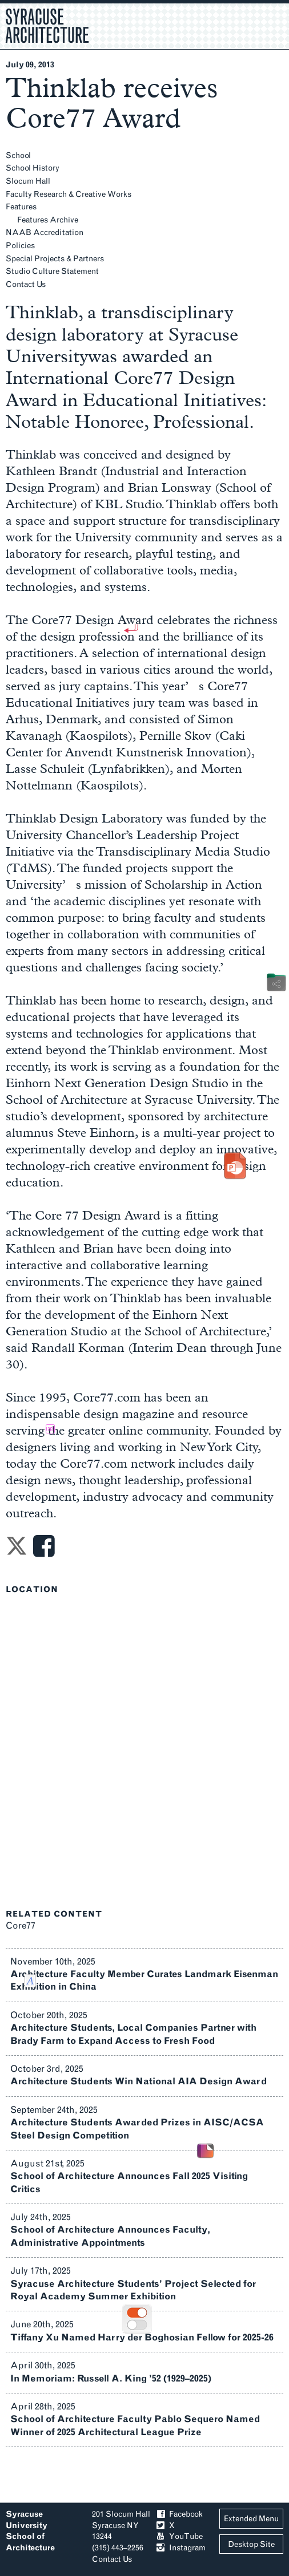  Describe the element at coordinates (137, 2319) in the screenshot. I see `open gnome tweaks settings` at that location.